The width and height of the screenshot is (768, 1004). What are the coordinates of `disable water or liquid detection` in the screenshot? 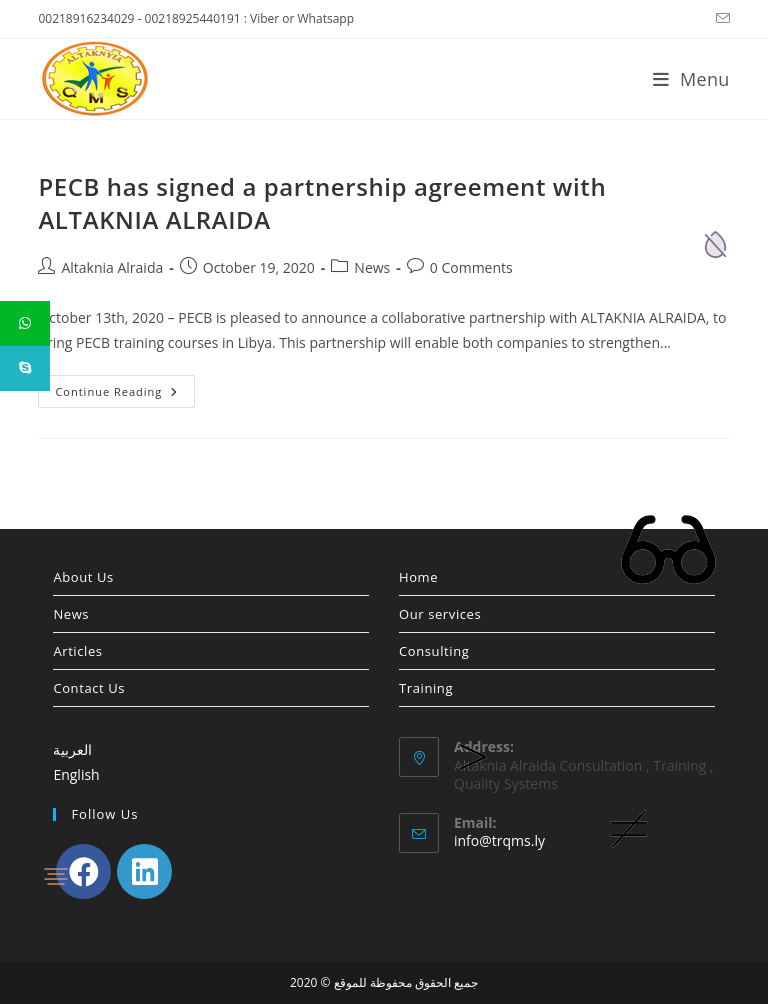 It's located at (715, 245).